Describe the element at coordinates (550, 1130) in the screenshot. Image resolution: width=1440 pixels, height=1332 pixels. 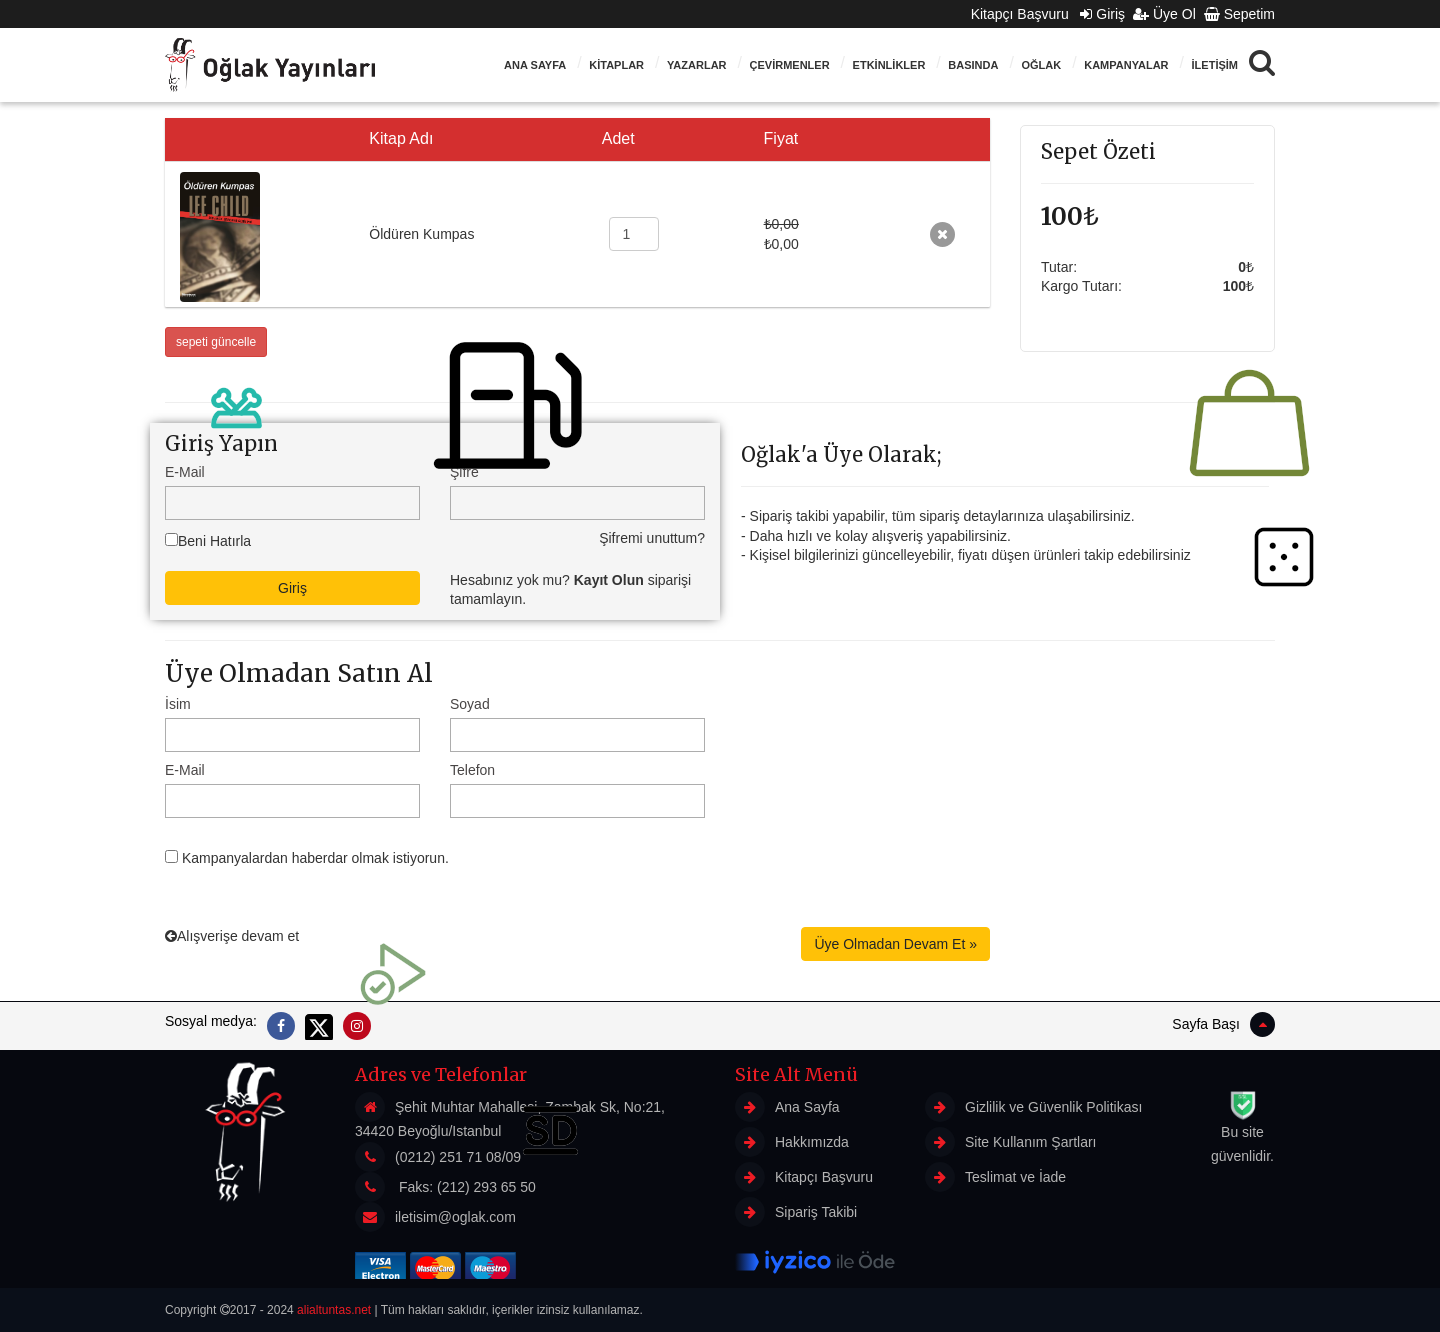
I see `indicates standard definition video quality` at that location.